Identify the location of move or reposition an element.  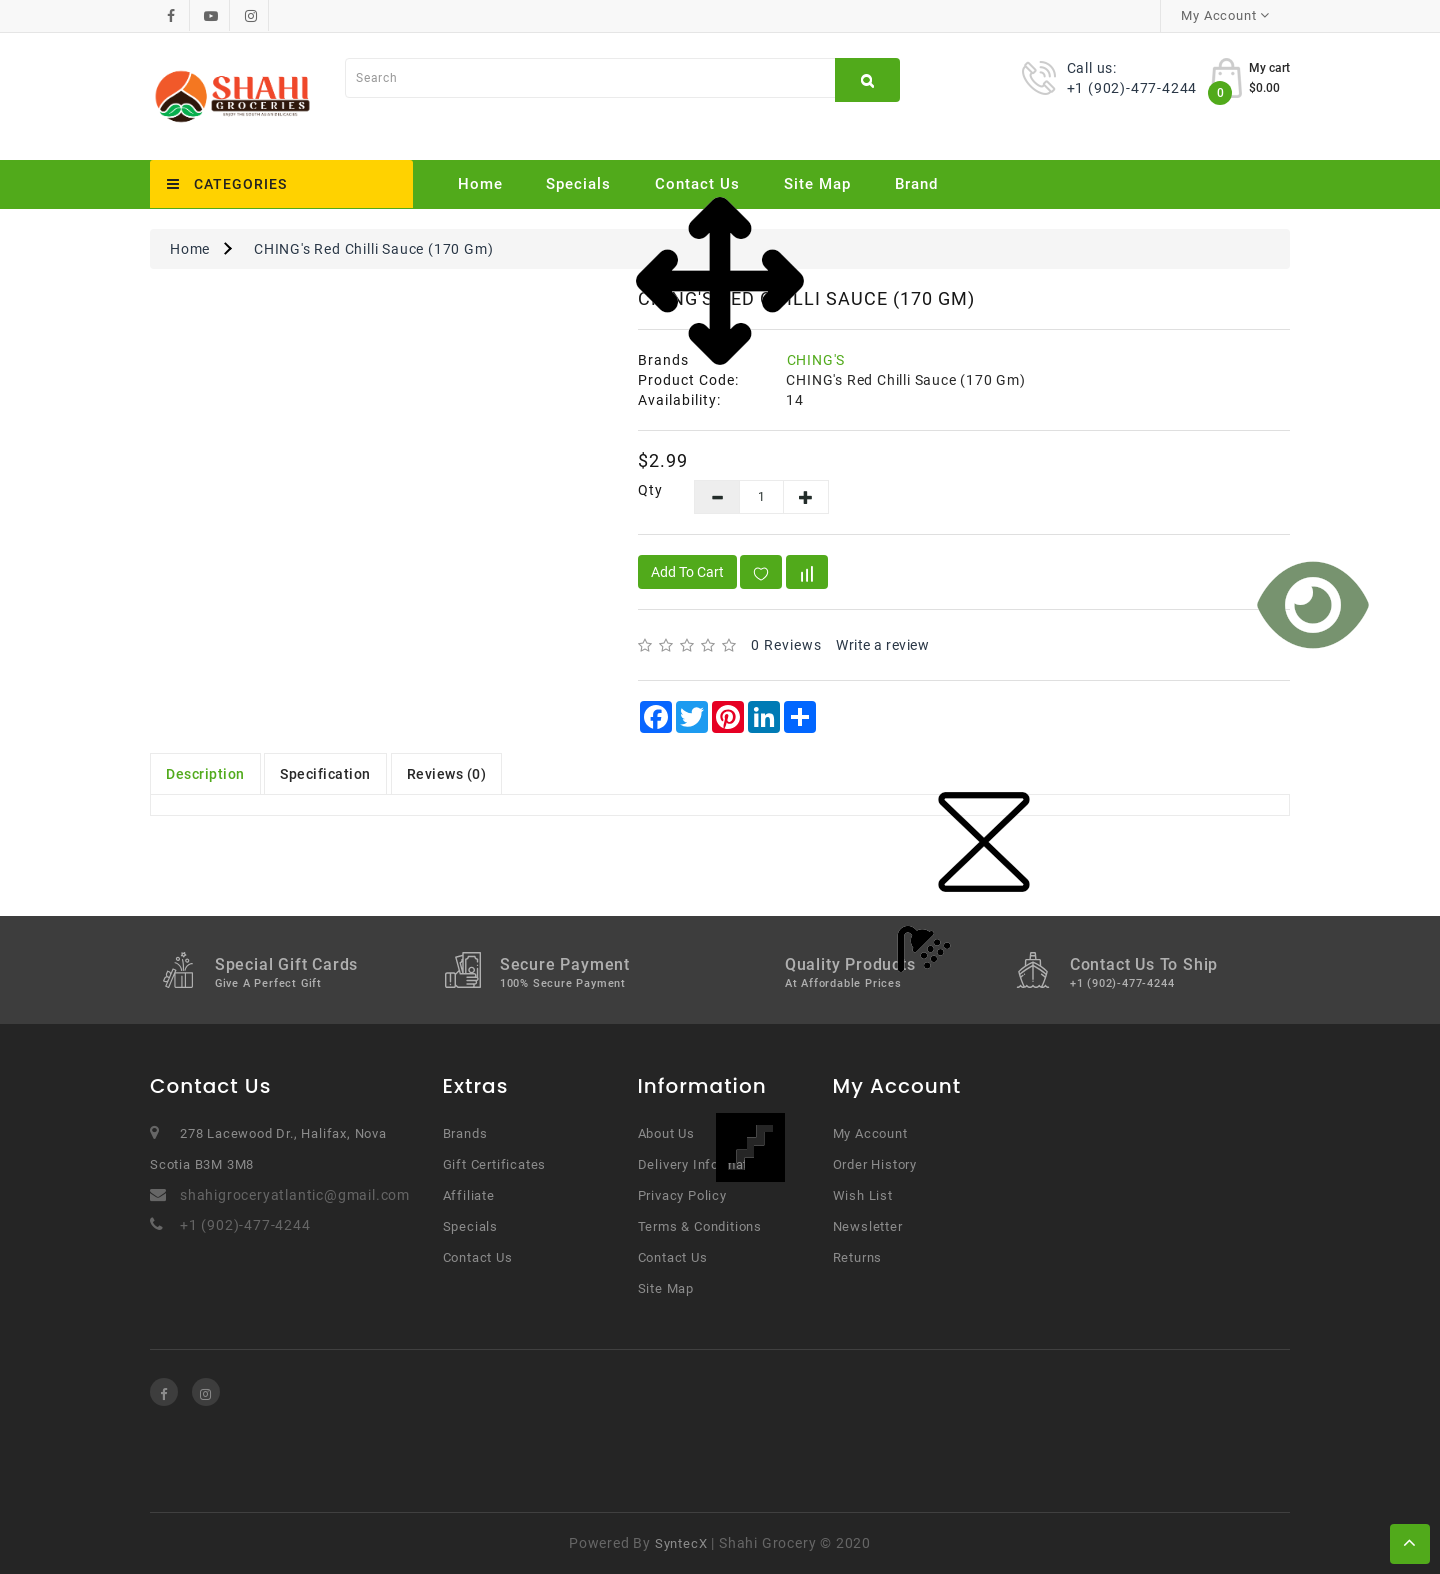
(720, 281).